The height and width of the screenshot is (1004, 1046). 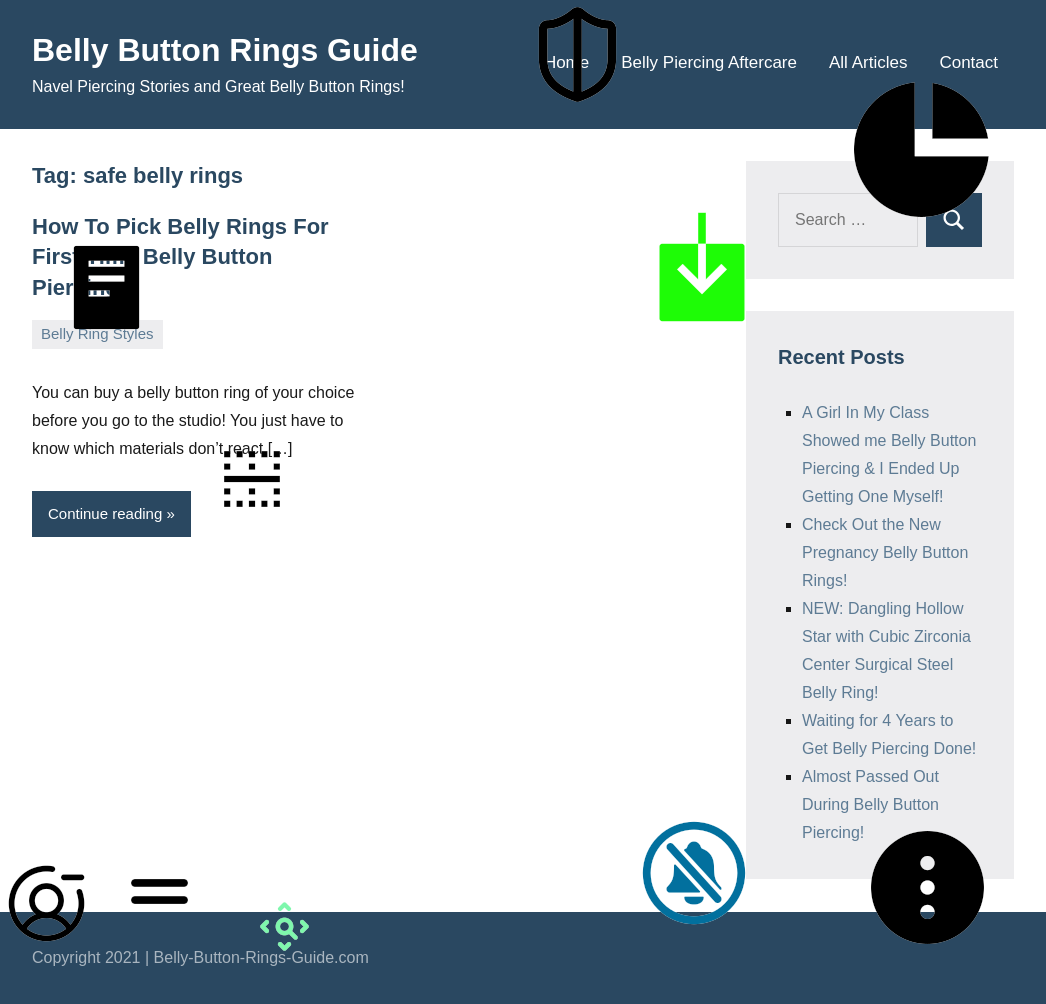 I want to click on remove a user from your contacts, so click(x=46, y=903).